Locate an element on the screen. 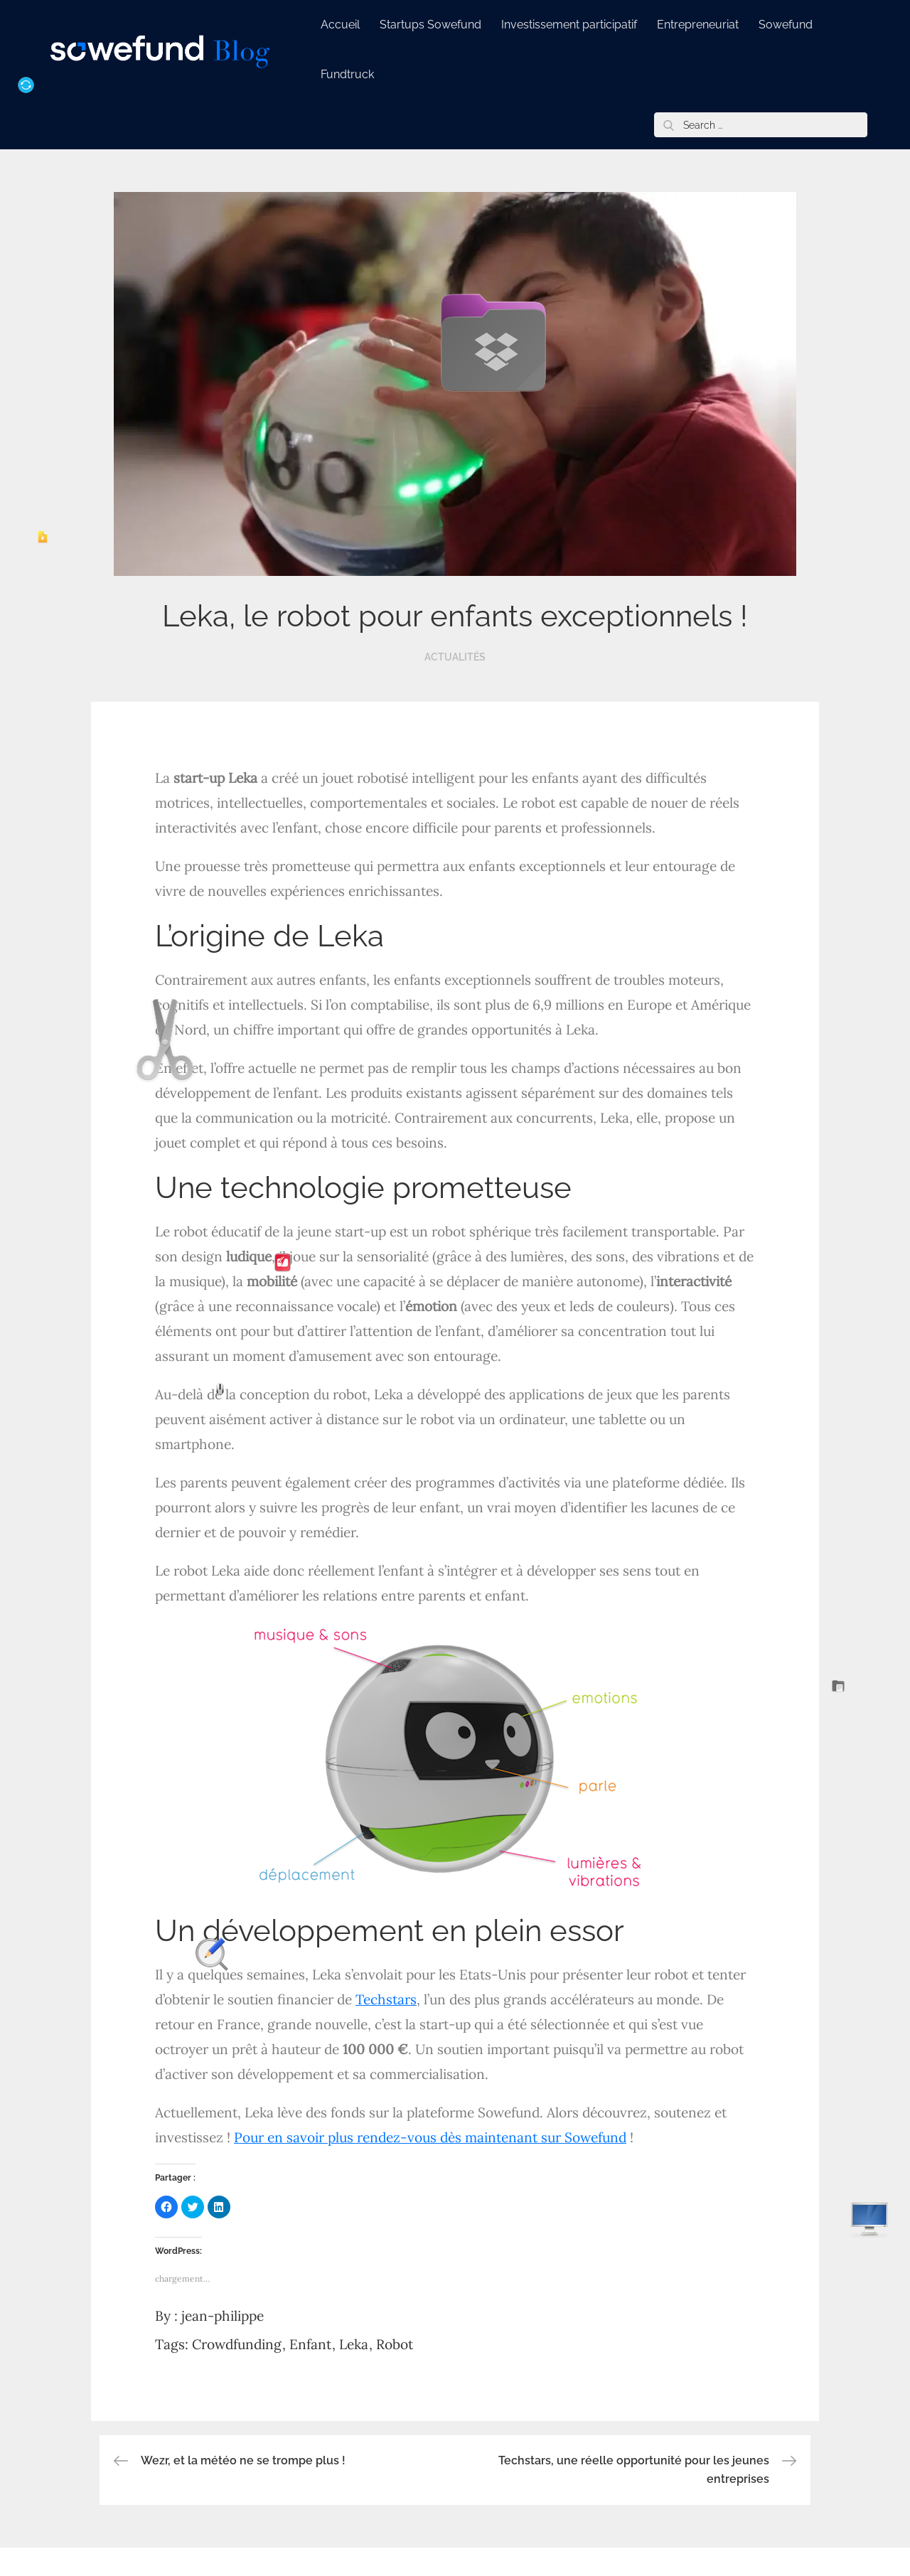  configure mouse settings is located at coordinates (220, 1389).